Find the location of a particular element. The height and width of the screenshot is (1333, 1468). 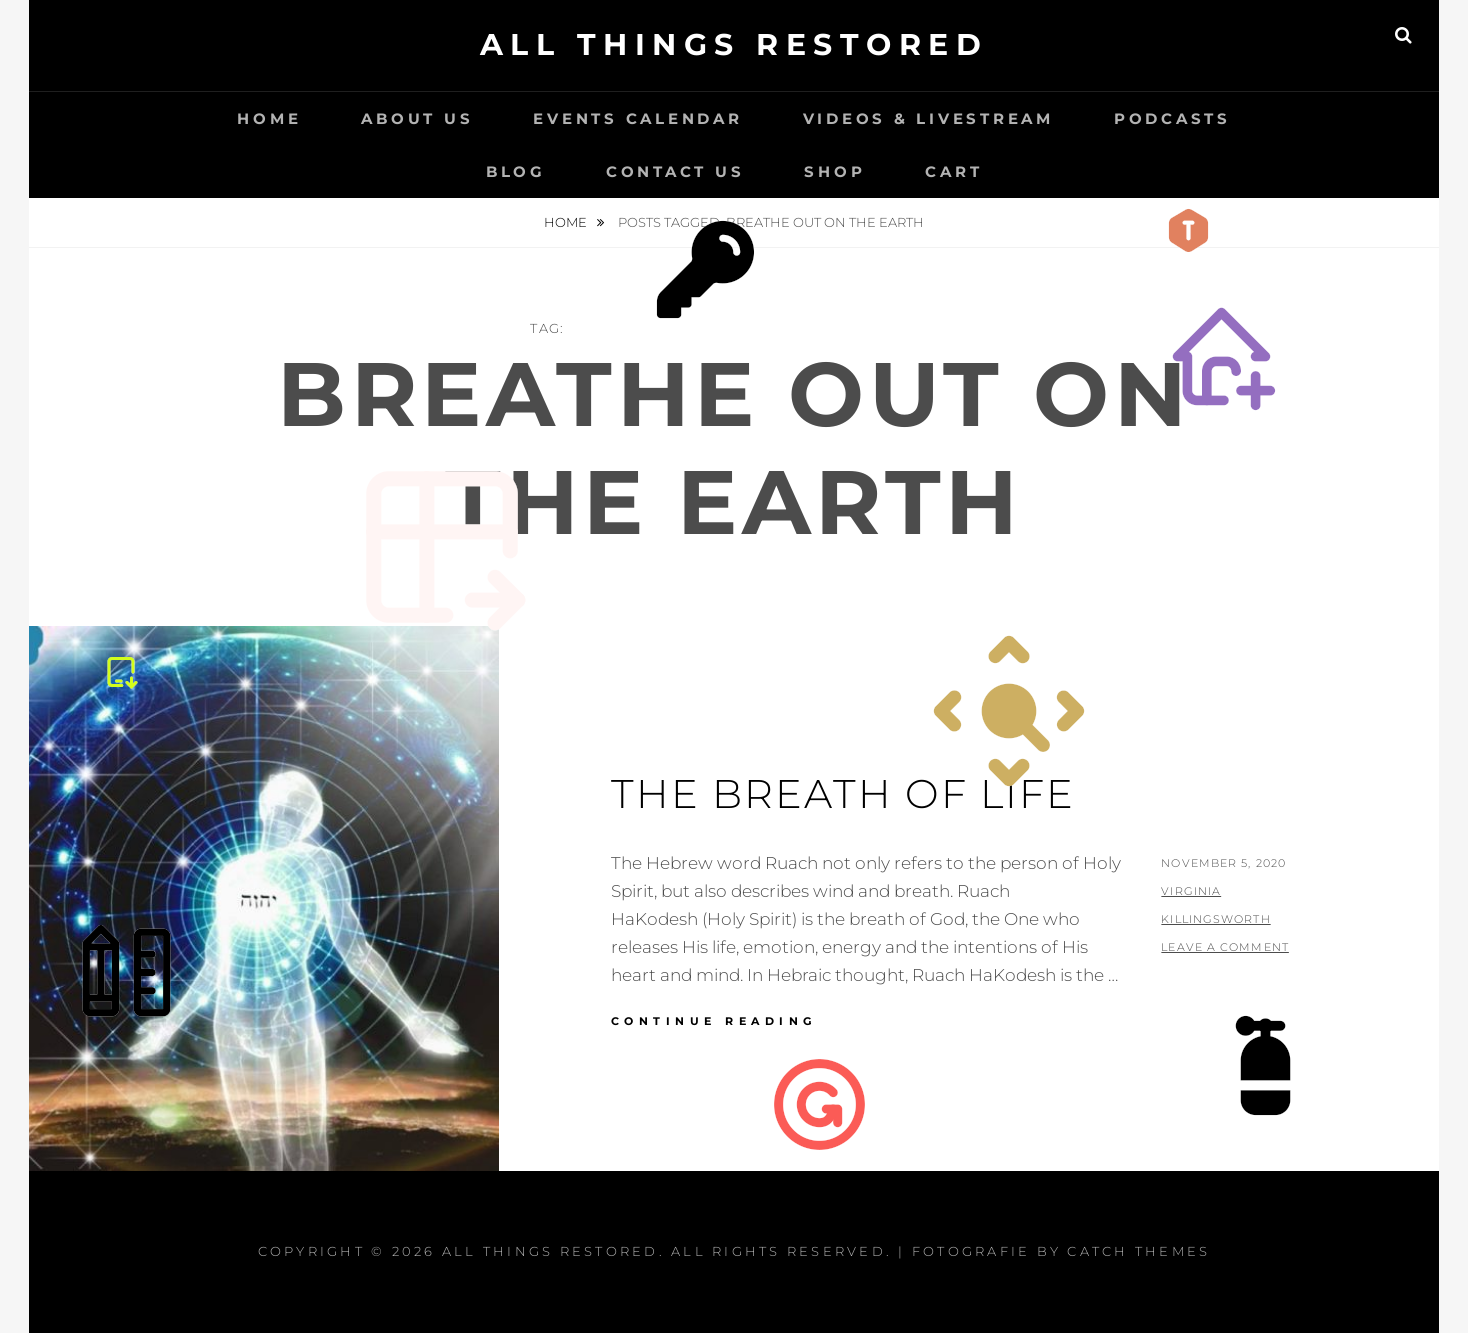

access scuba diving equipment or gear is located at coordinates (1265, 1065).